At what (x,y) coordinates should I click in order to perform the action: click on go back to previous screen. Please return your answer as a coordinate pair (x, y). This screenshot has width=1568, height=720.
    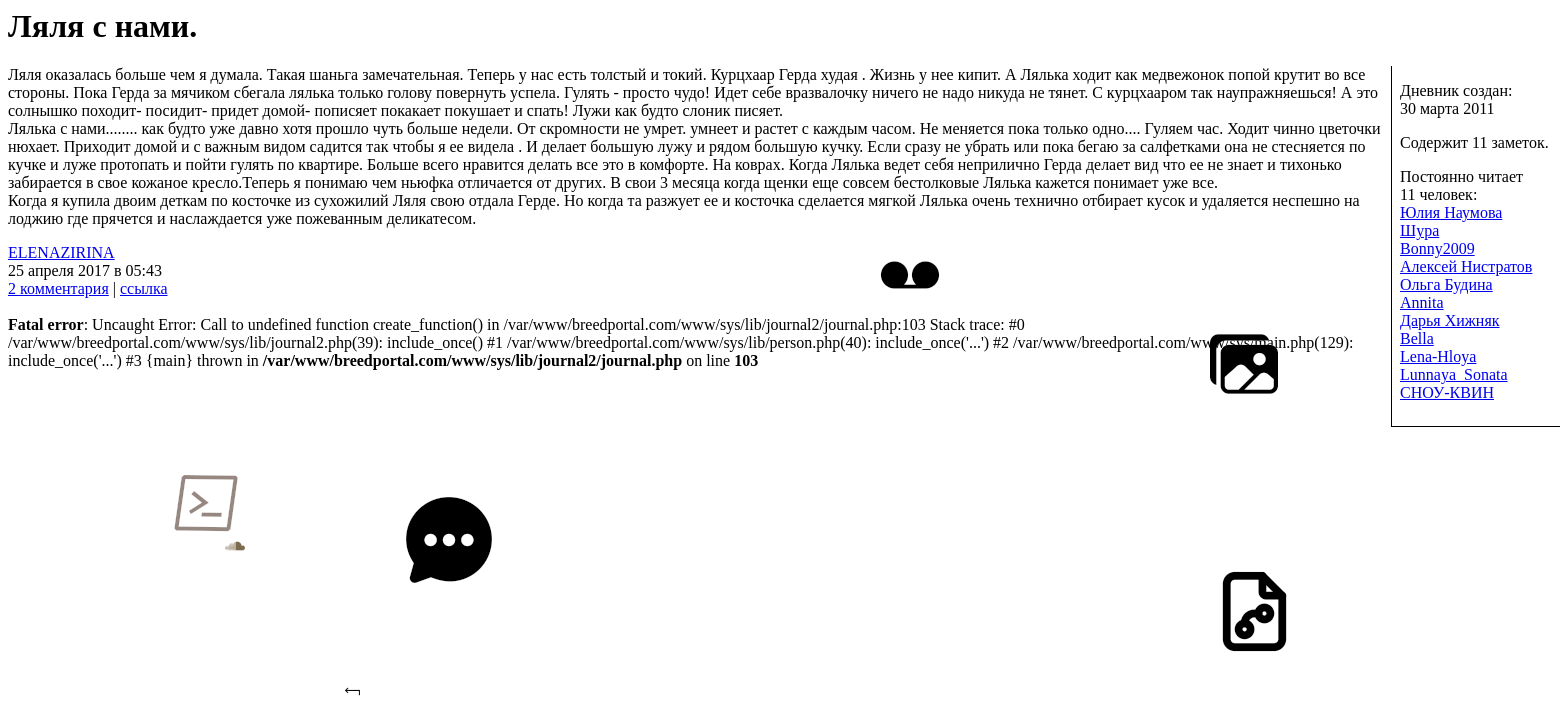
    Looking at the image, I should click on (352, 691).